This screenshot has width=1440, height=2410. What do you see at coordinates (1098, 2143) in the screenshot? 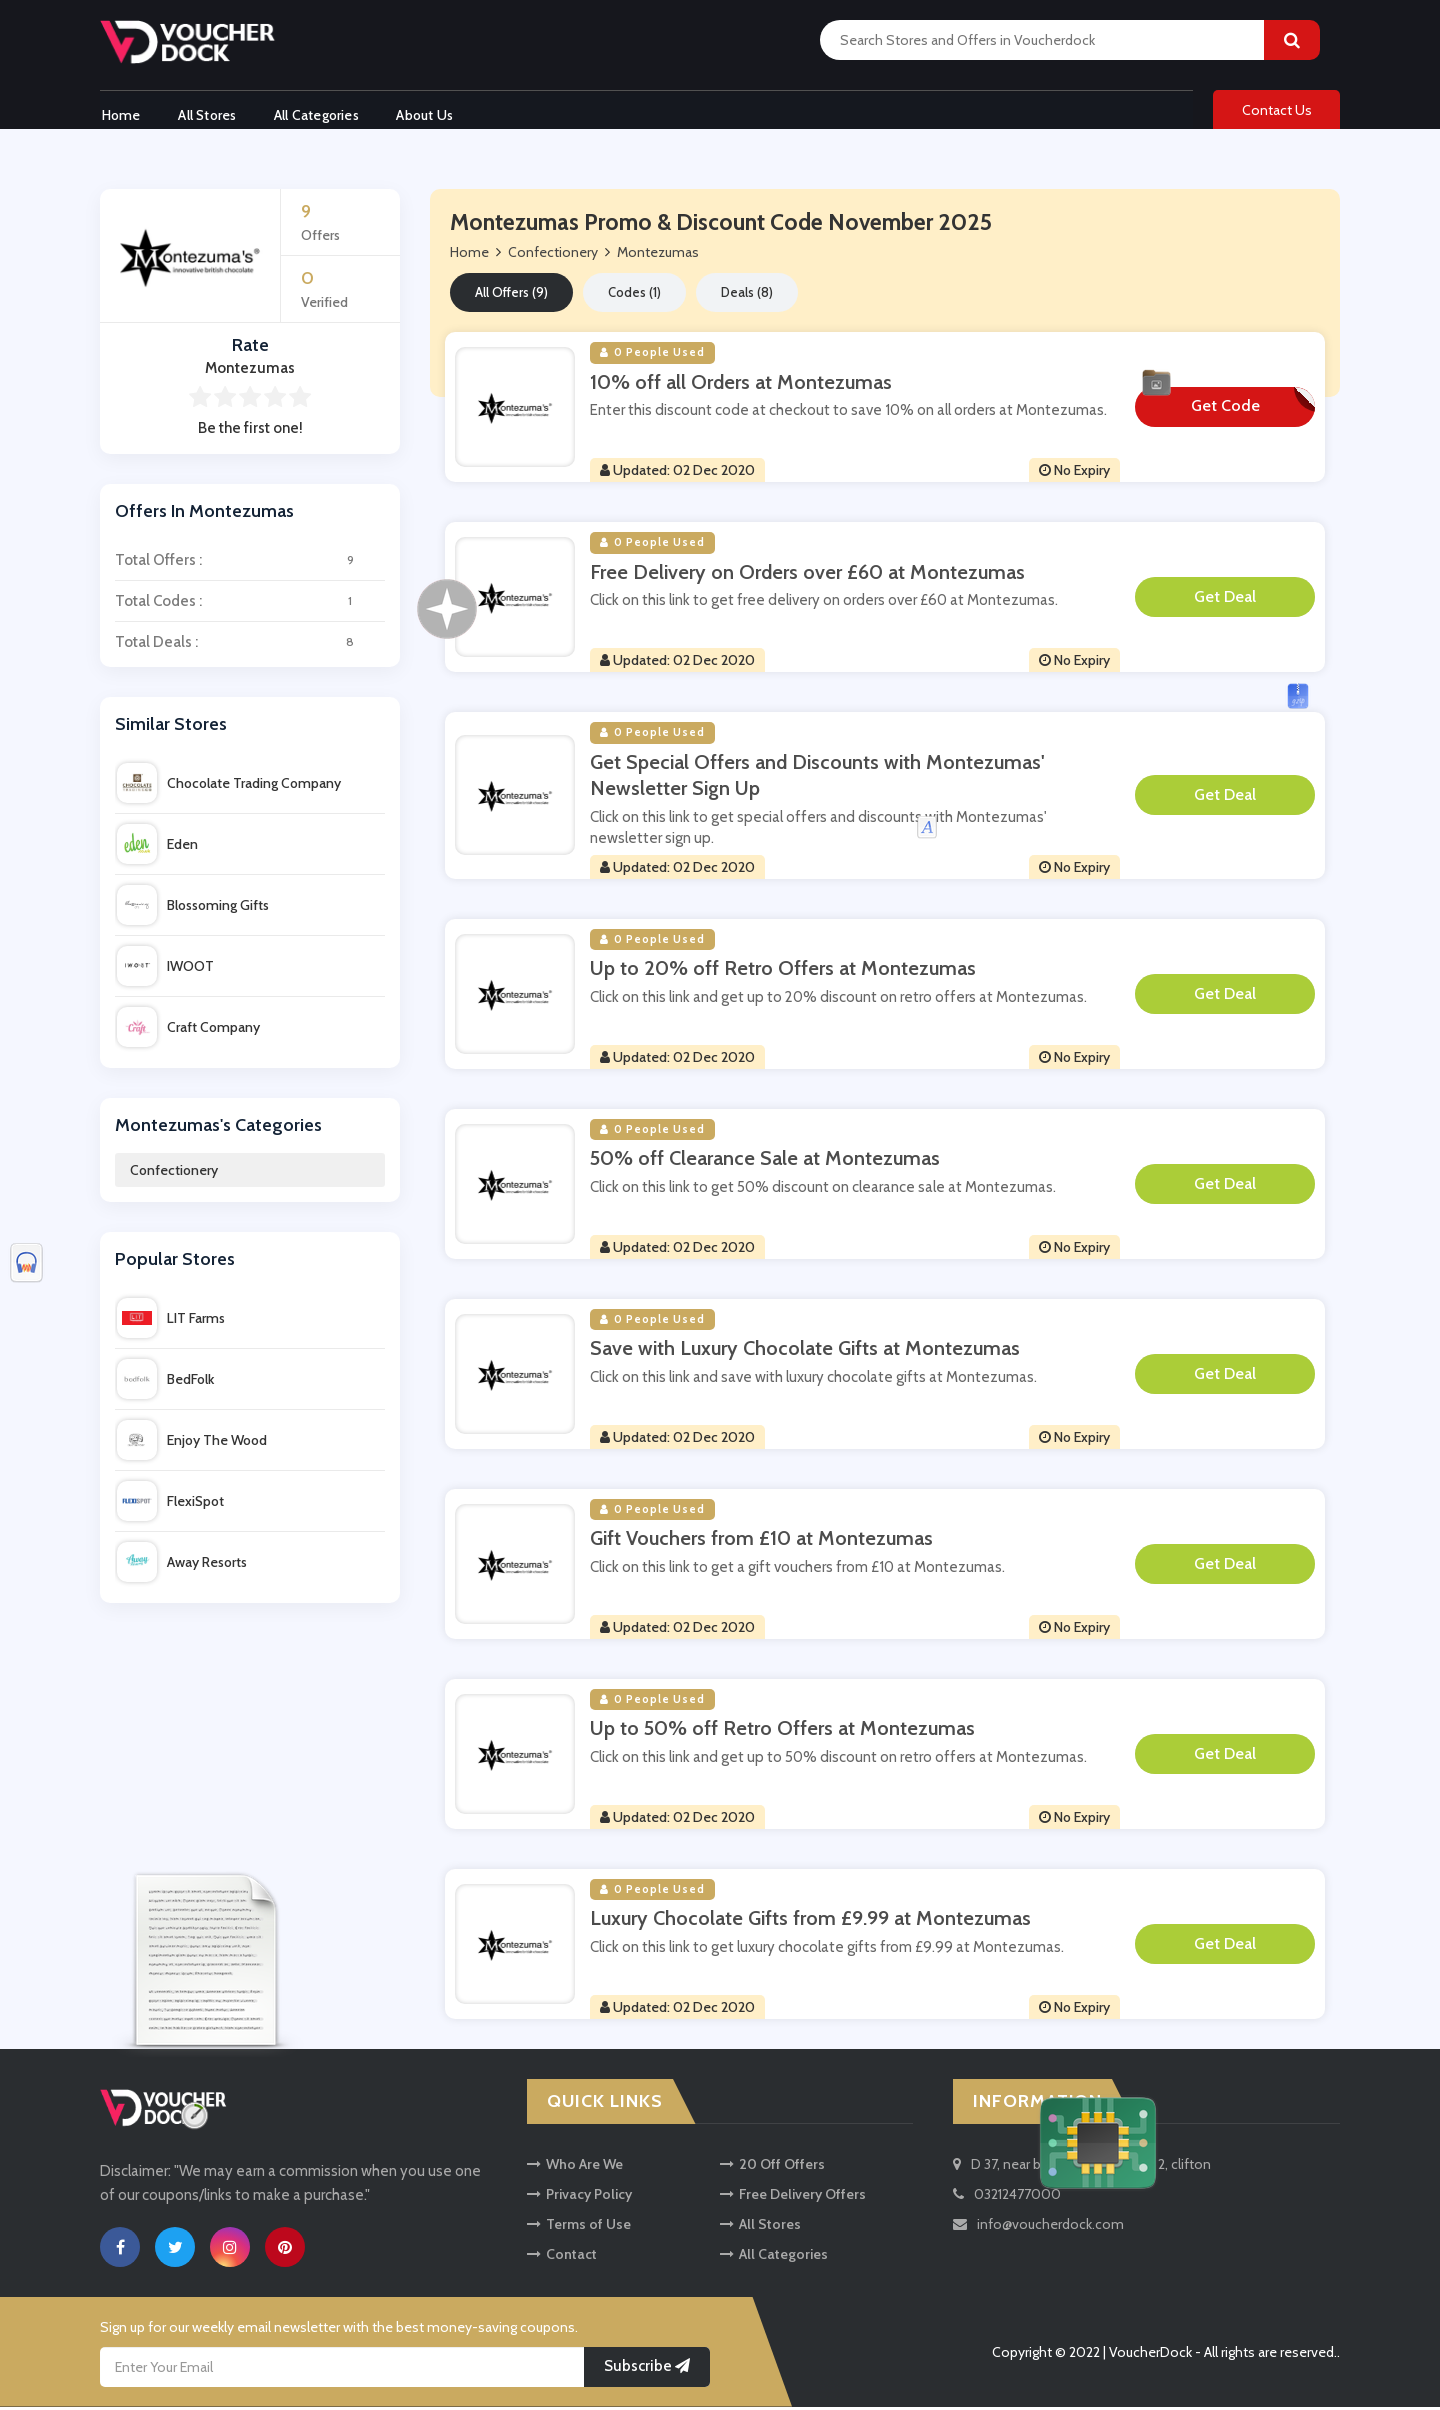
I see `open jockey hardware diagnostics app` at bounding box center [1098, 2143].